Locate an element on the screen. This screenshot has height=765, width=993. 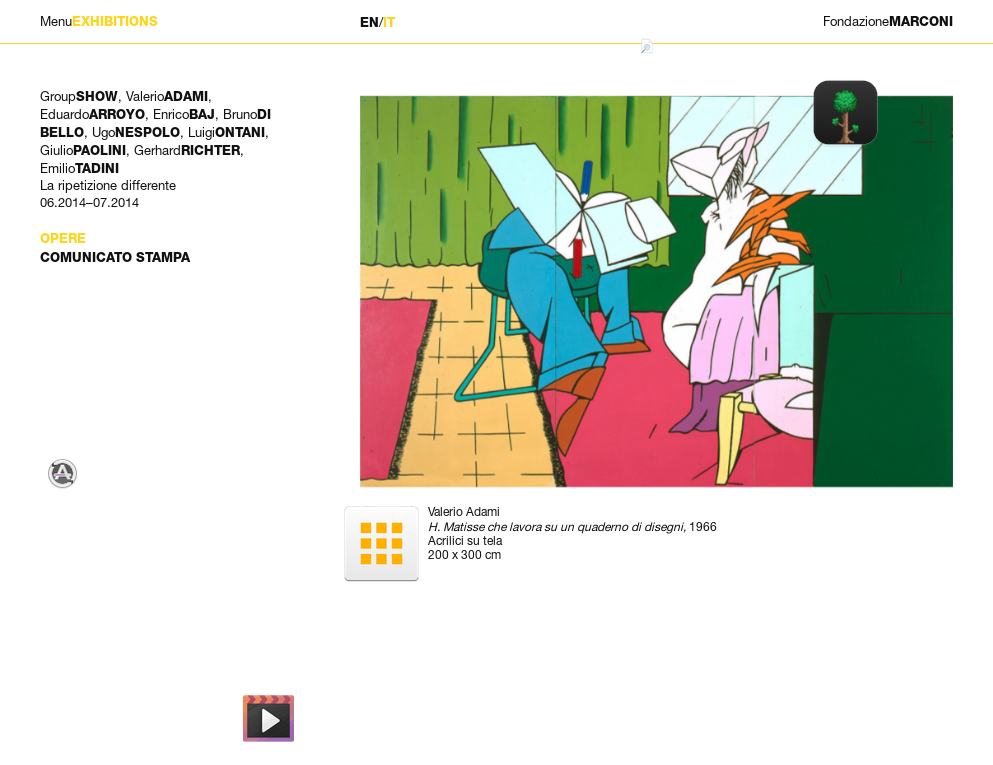
open the tv or video streaming app is located at coordinates (268, 718).